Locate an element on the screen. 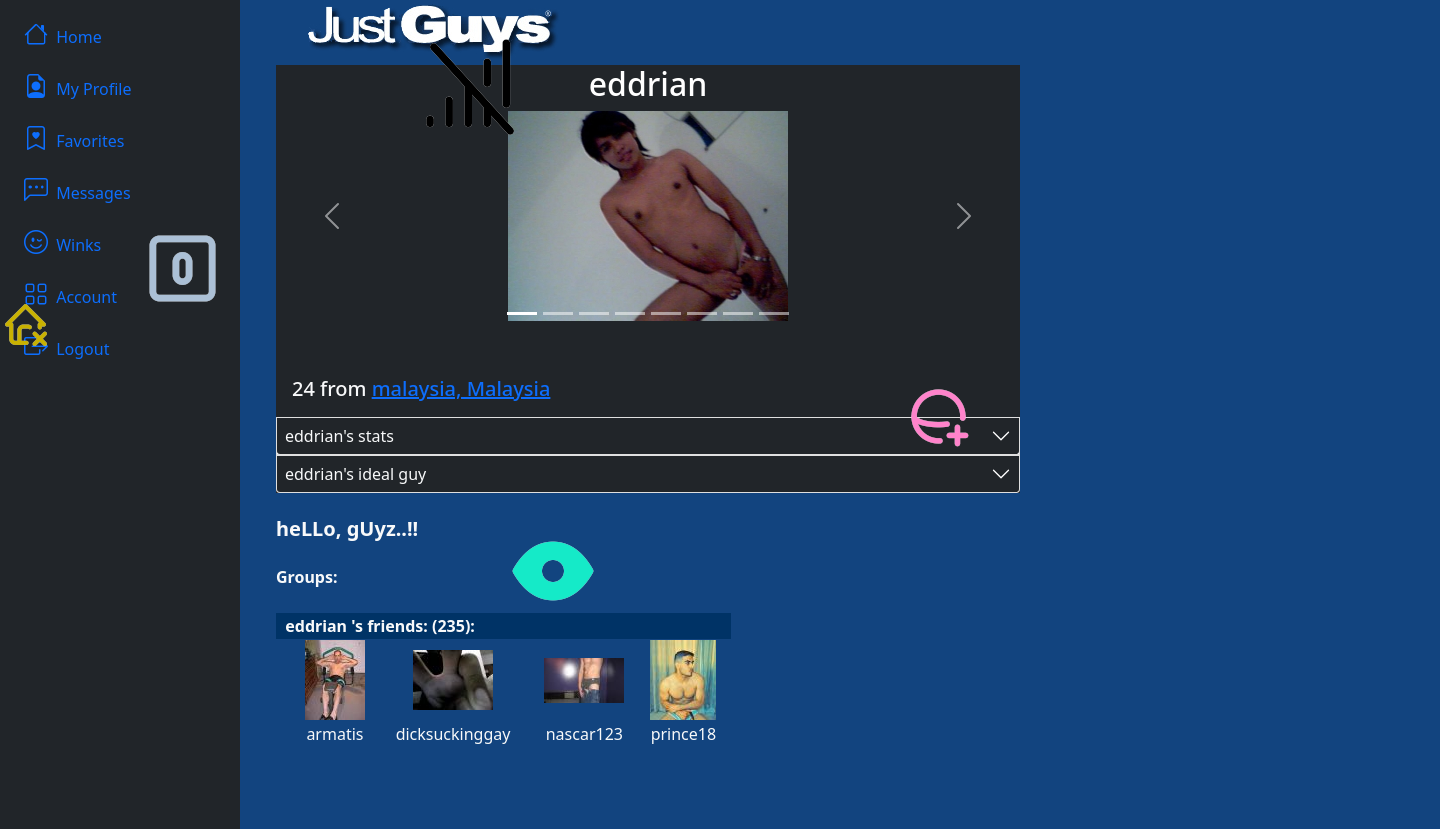 The height and width of the screenshot is (829, 1440). indicates zero items or empty count is located at coordinates (182, 268).